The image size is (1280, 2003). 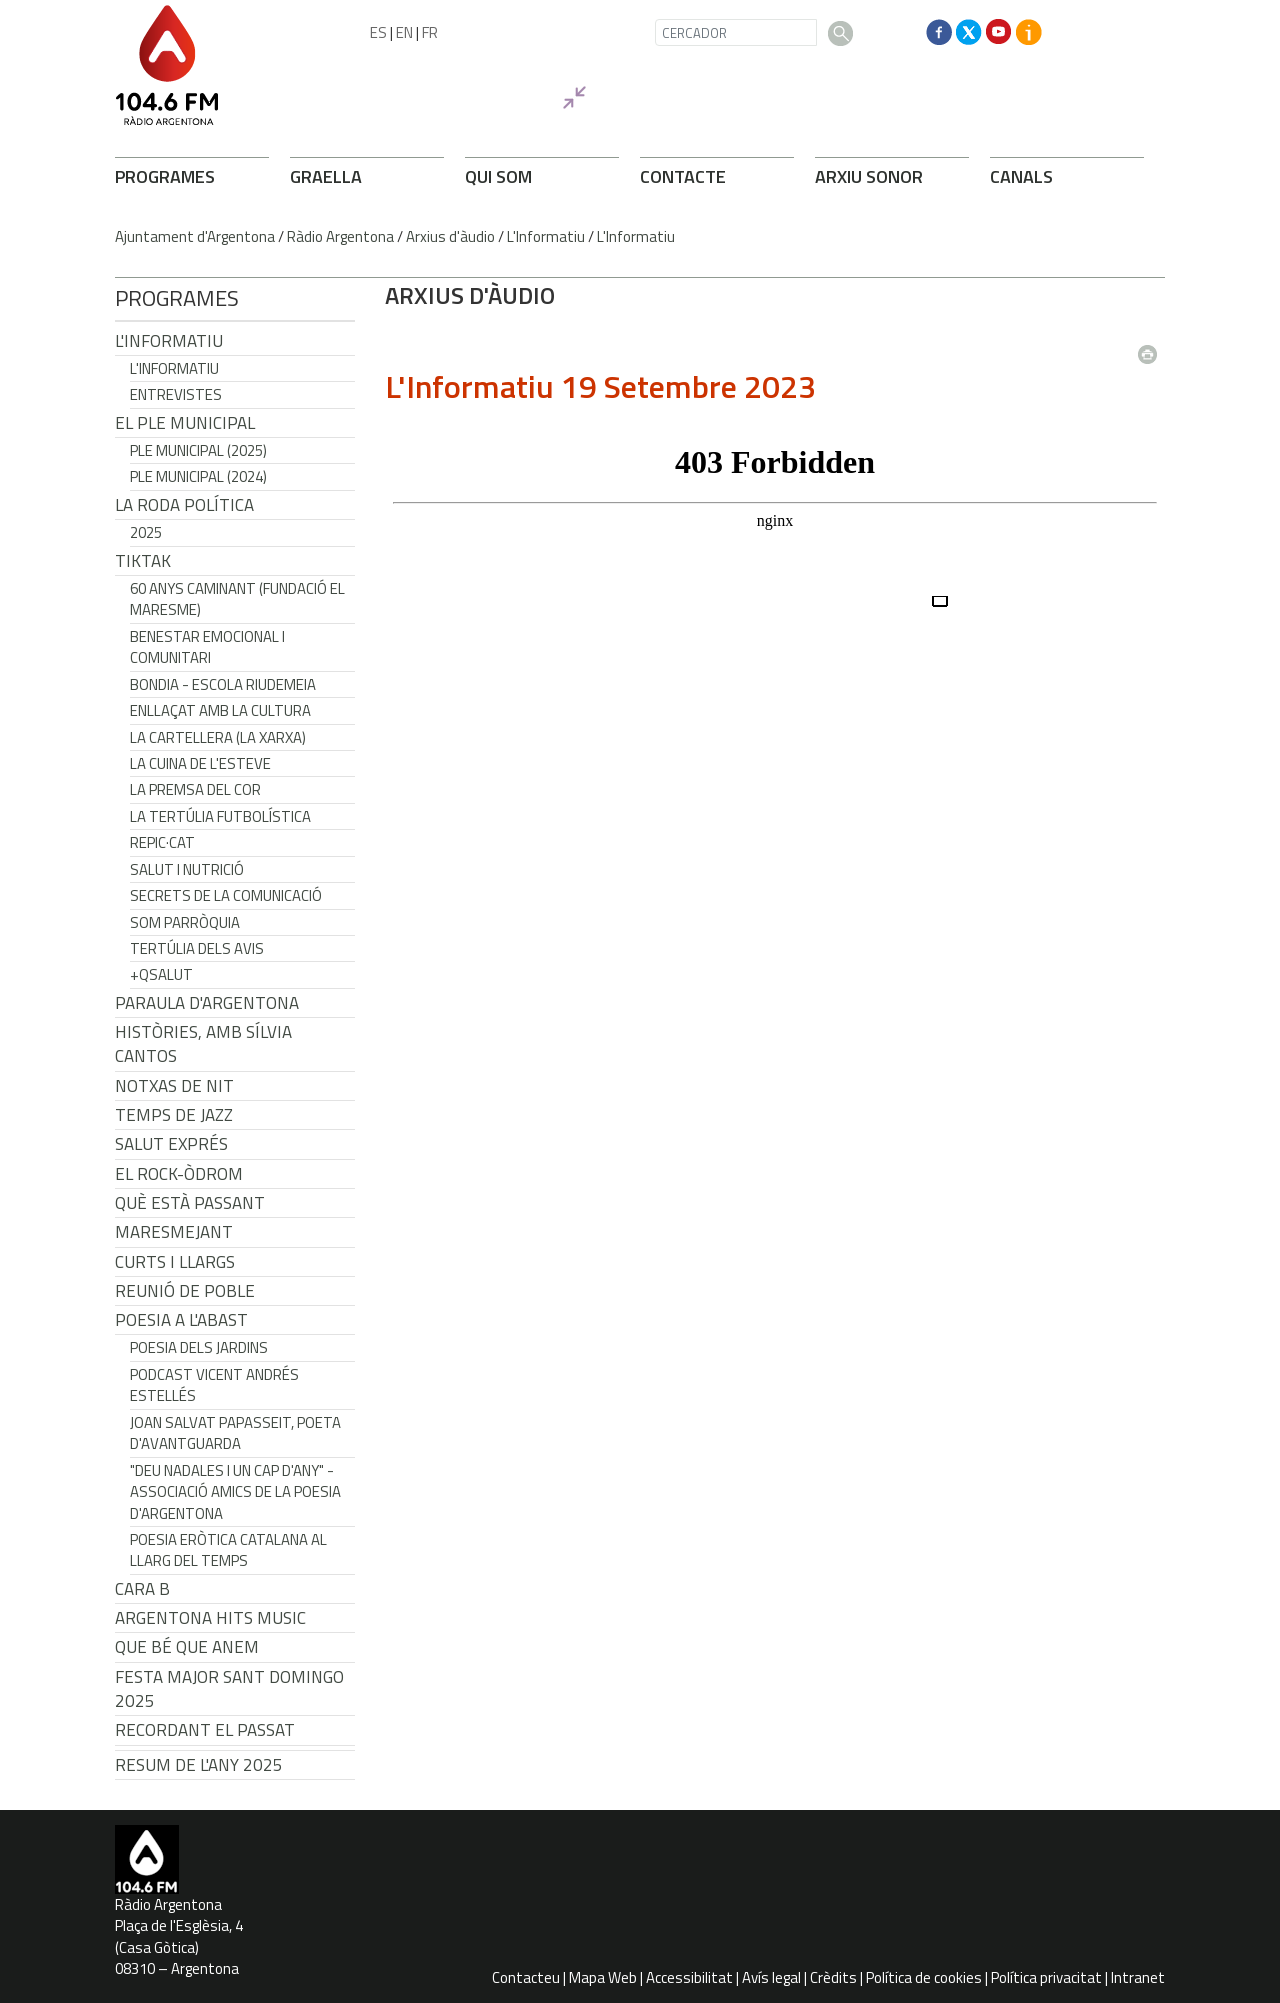 I want to click on minimize or collapse the current window, so click(x=574, y=97).